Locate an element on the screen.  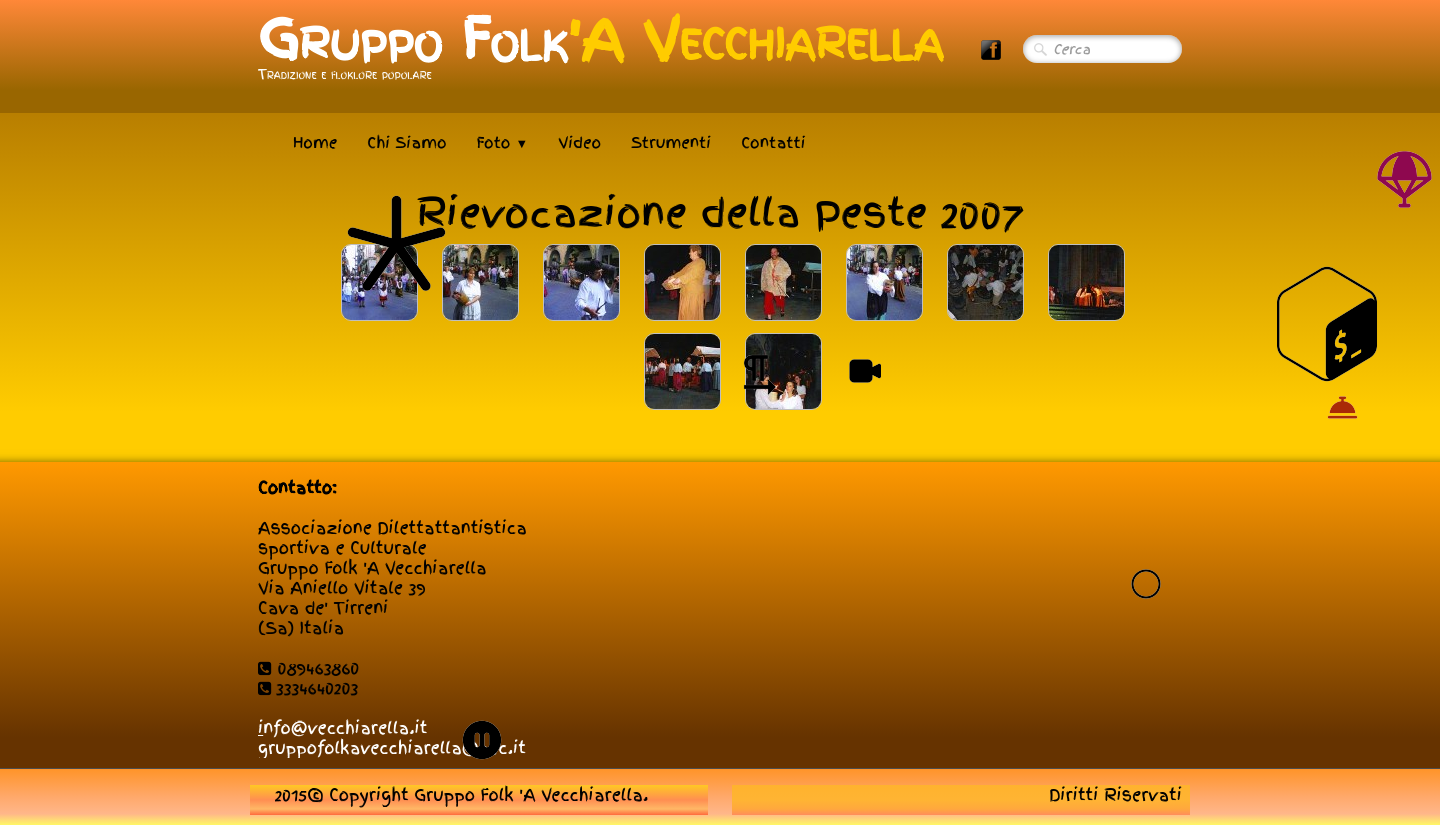
start a video call is located at coordinates (866, 371).